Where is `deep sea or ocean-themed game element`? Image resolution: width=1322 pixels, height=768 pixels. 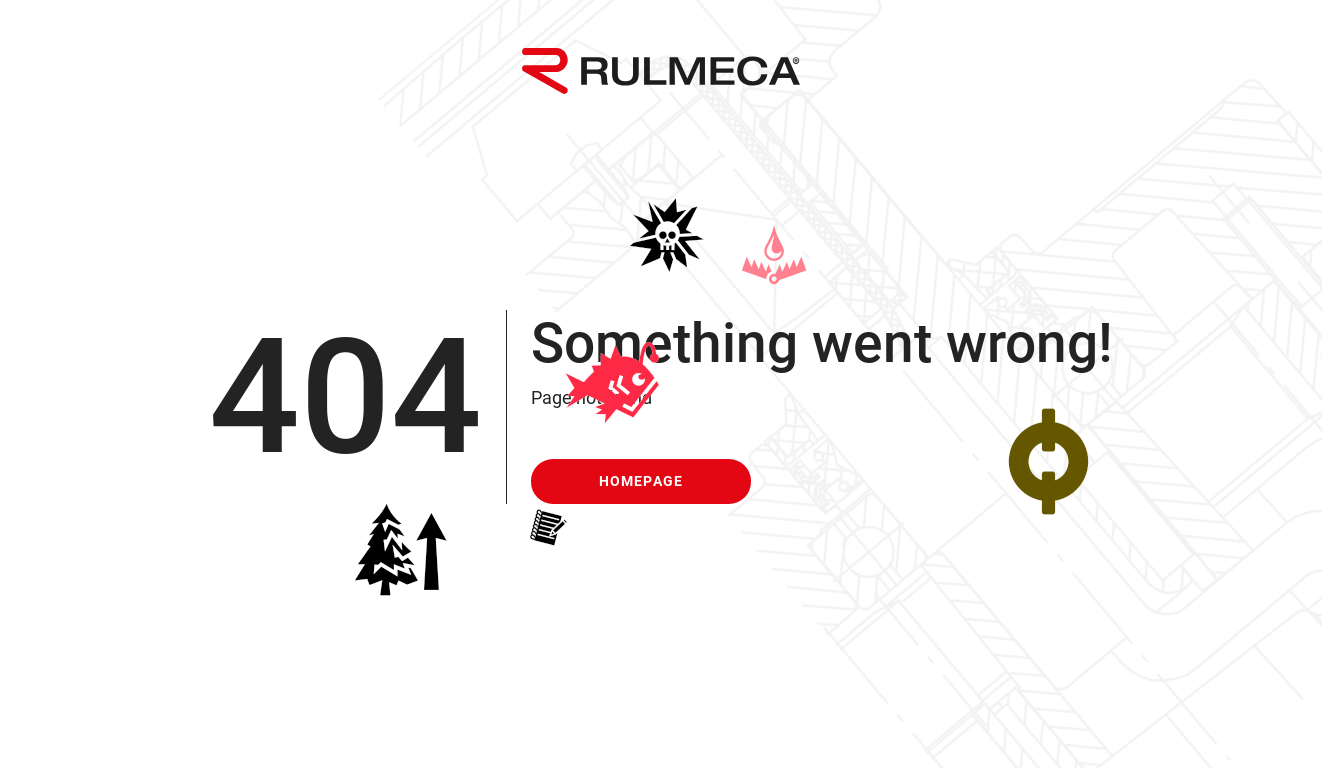
deep sea or ocean-themed game element is located at coordinates (612, 382).